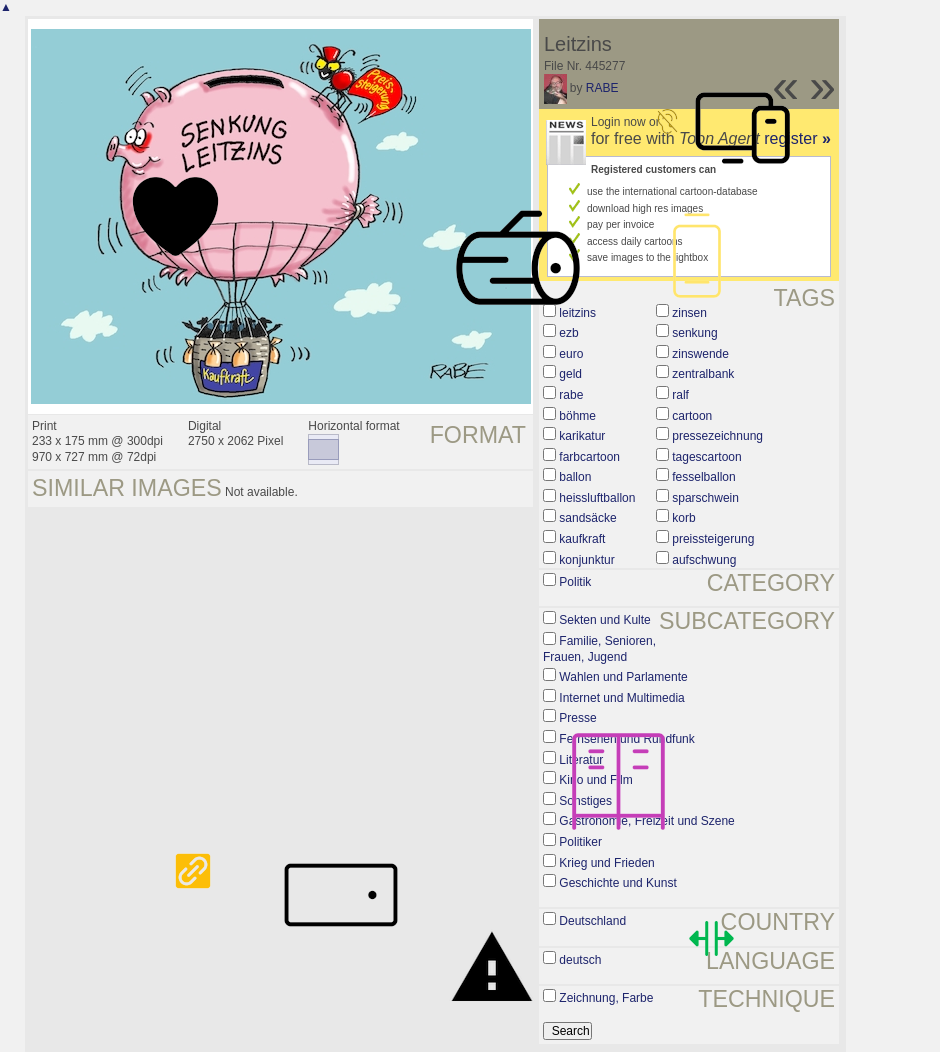  I want to click on copy link to clipboard, so click(193, 871).